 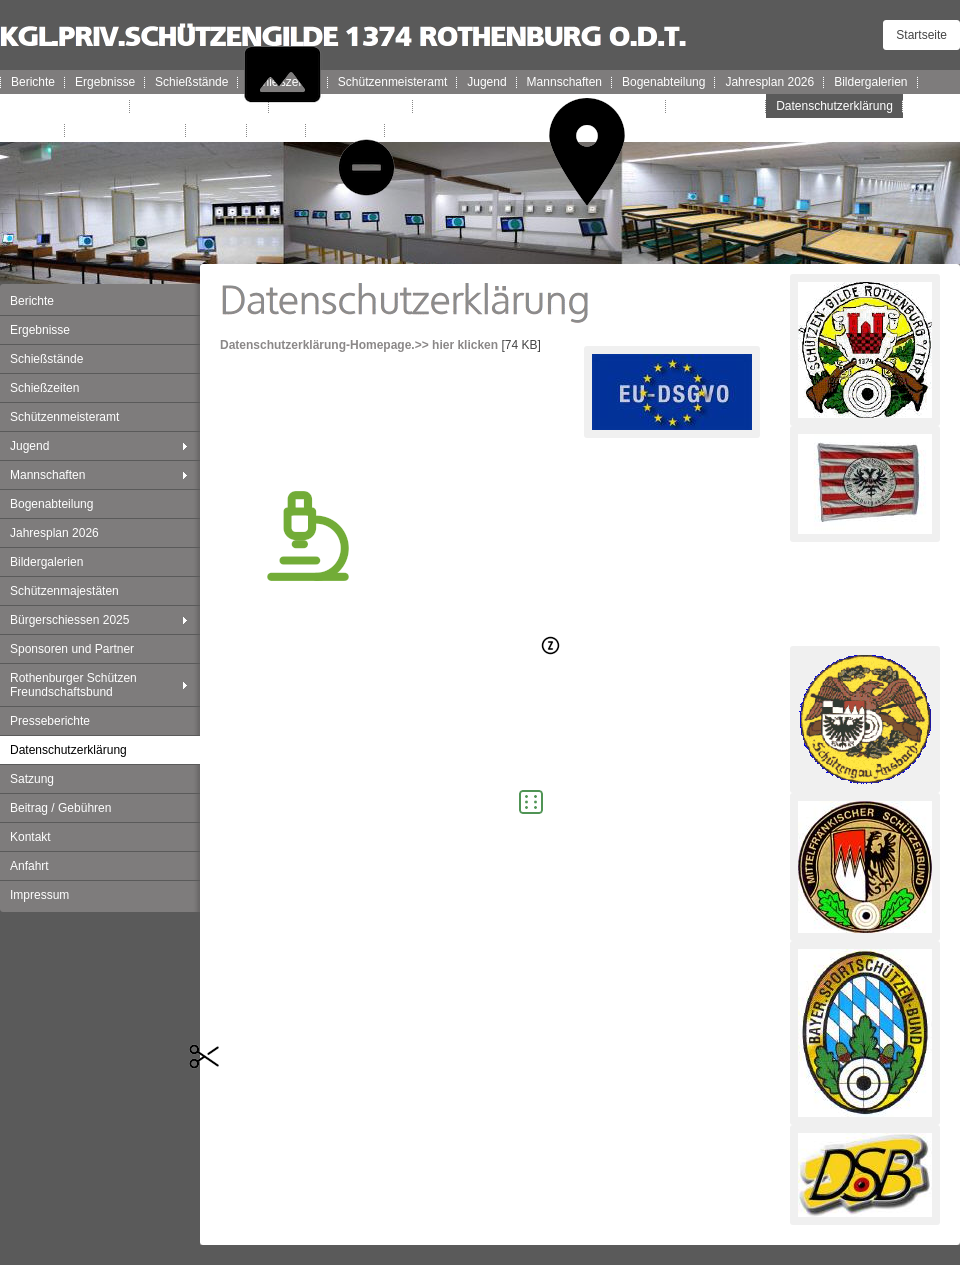 What do you see at coordinates (308, 536) in the screenshot?
I see `access scientific or research tools` at bounding box center [308, 536].